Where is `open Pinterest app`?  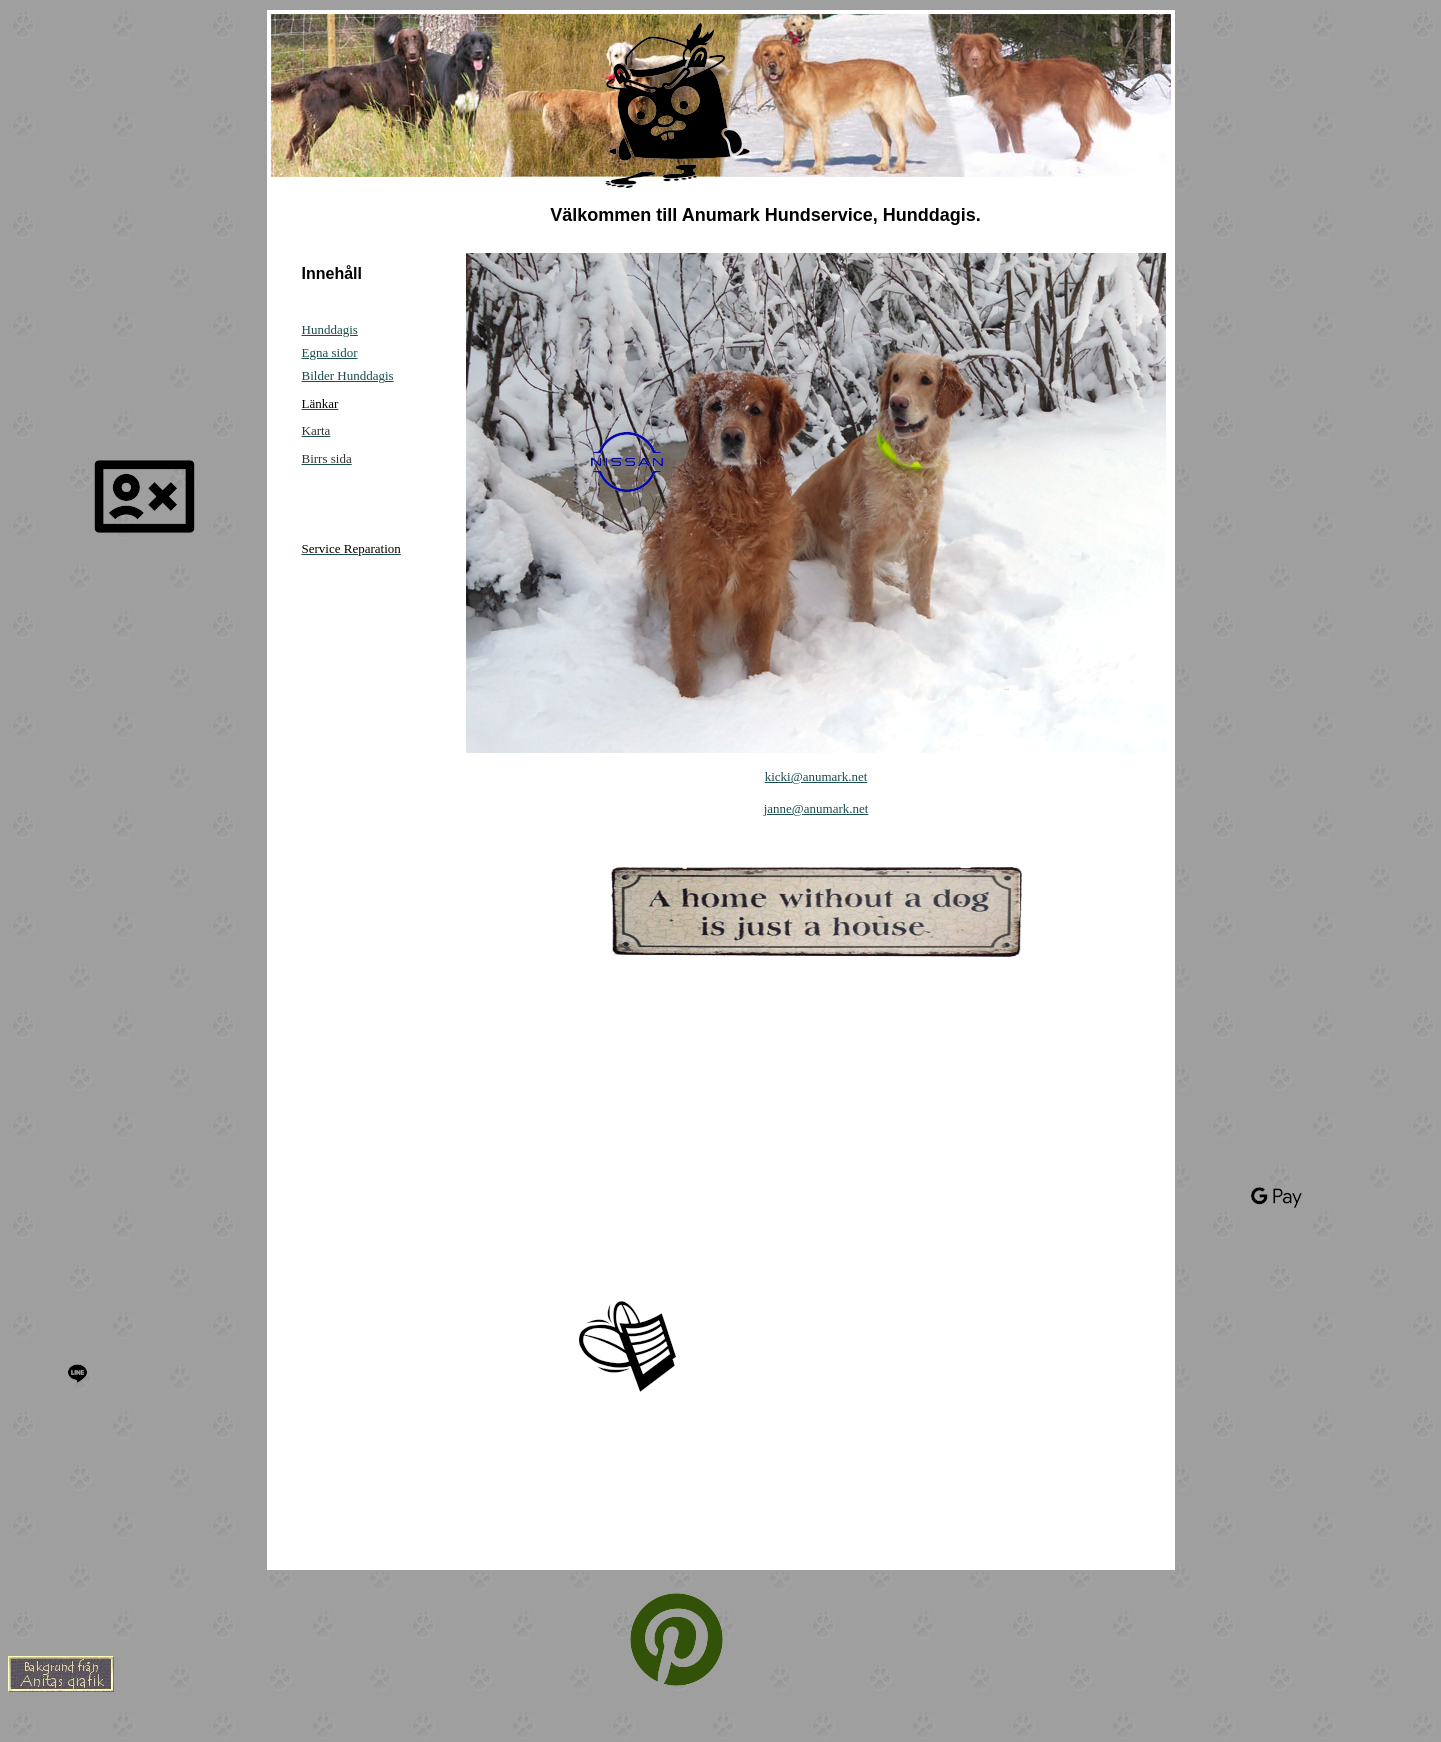
open Pinterest app is located at coordinates (676, 1639).